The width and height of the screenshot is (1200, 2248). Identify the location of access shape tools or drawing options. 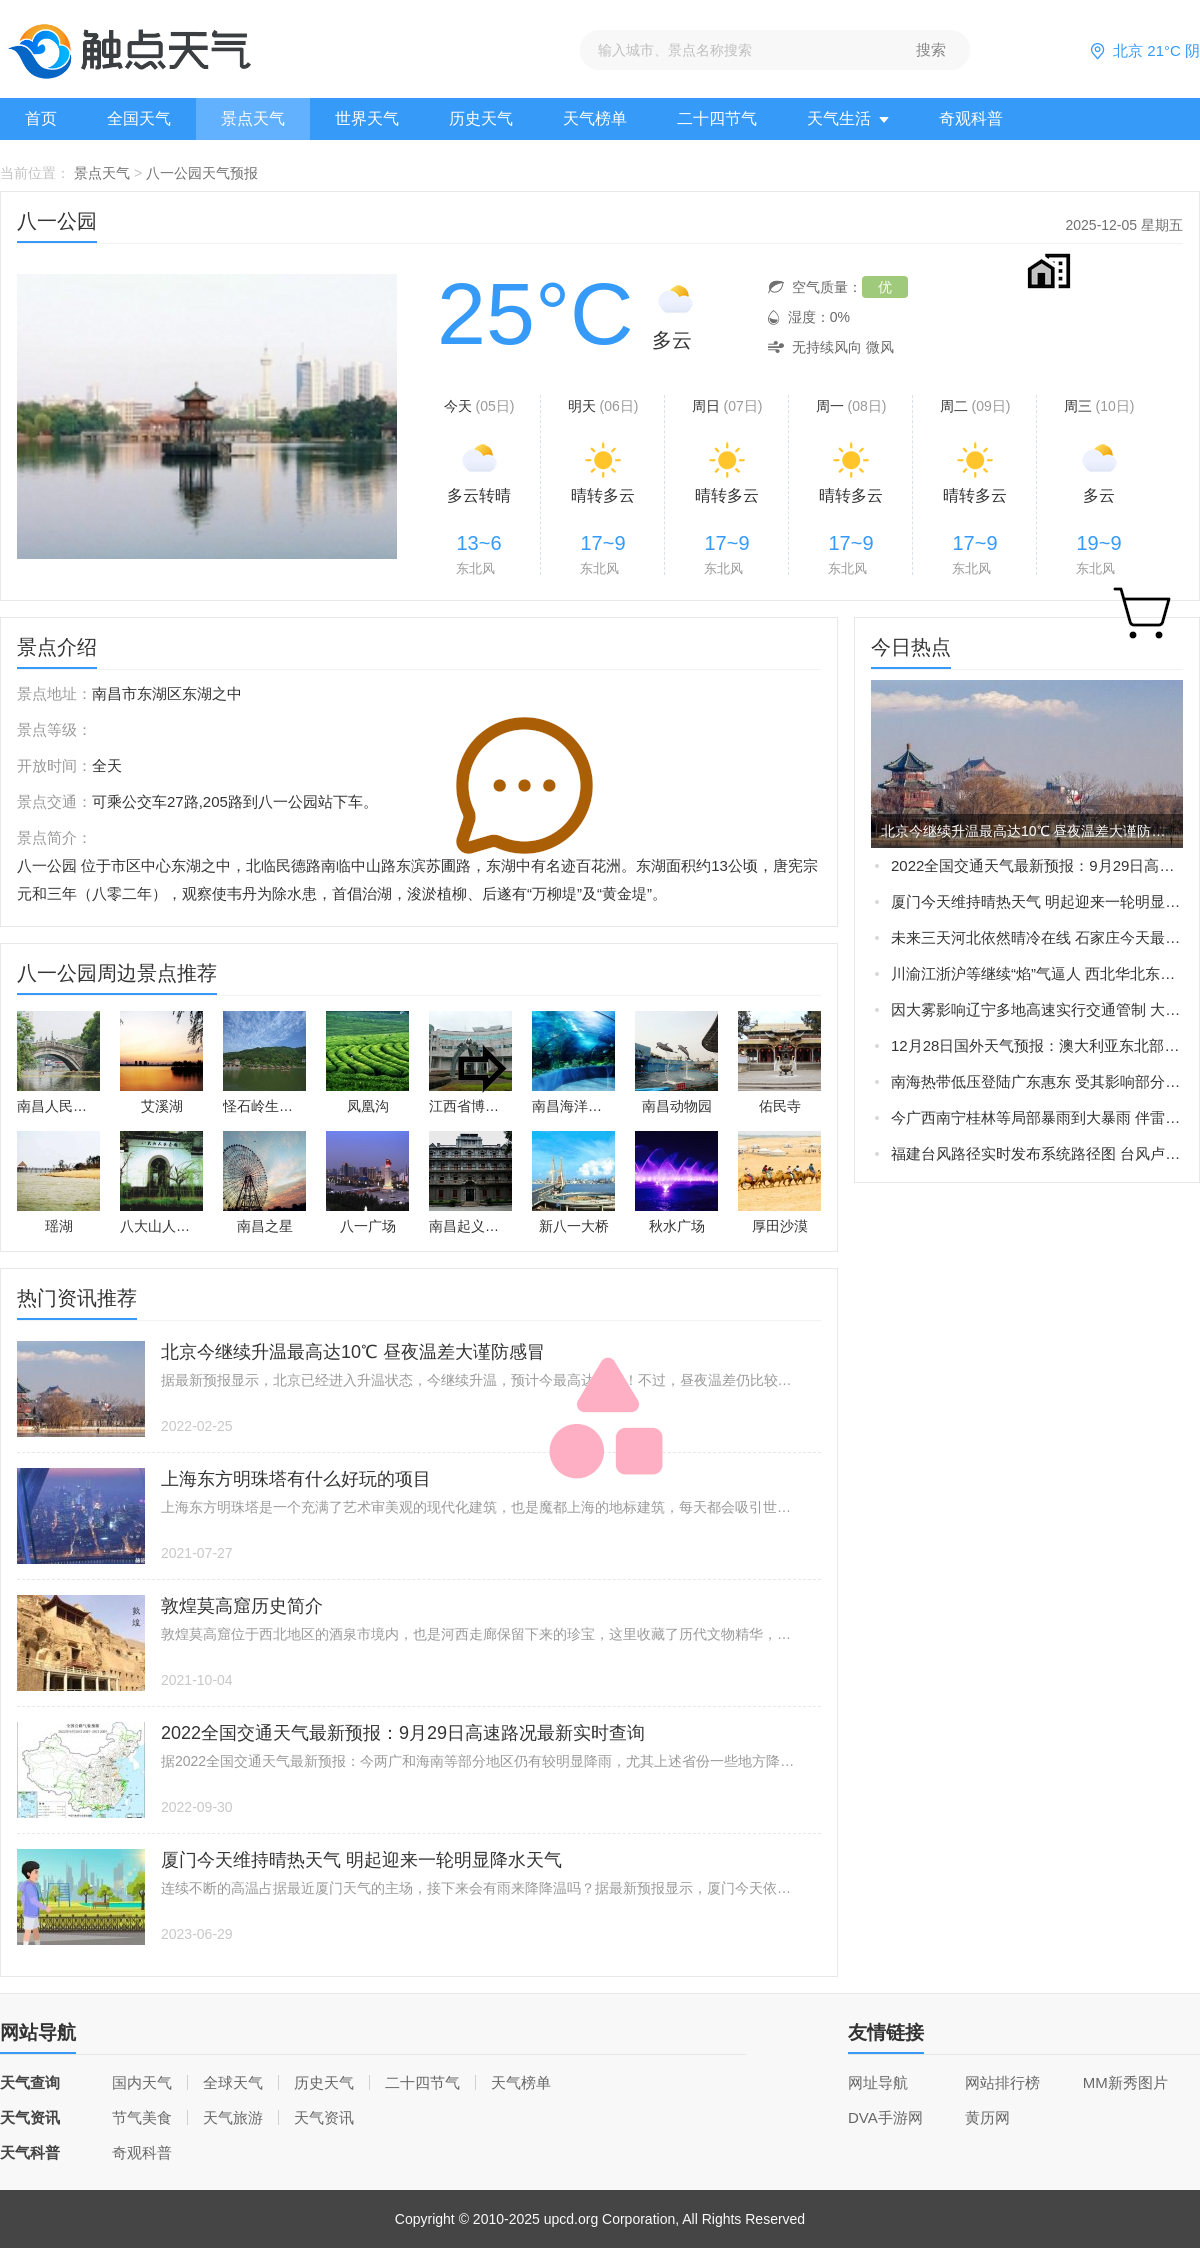
(608, 1420).